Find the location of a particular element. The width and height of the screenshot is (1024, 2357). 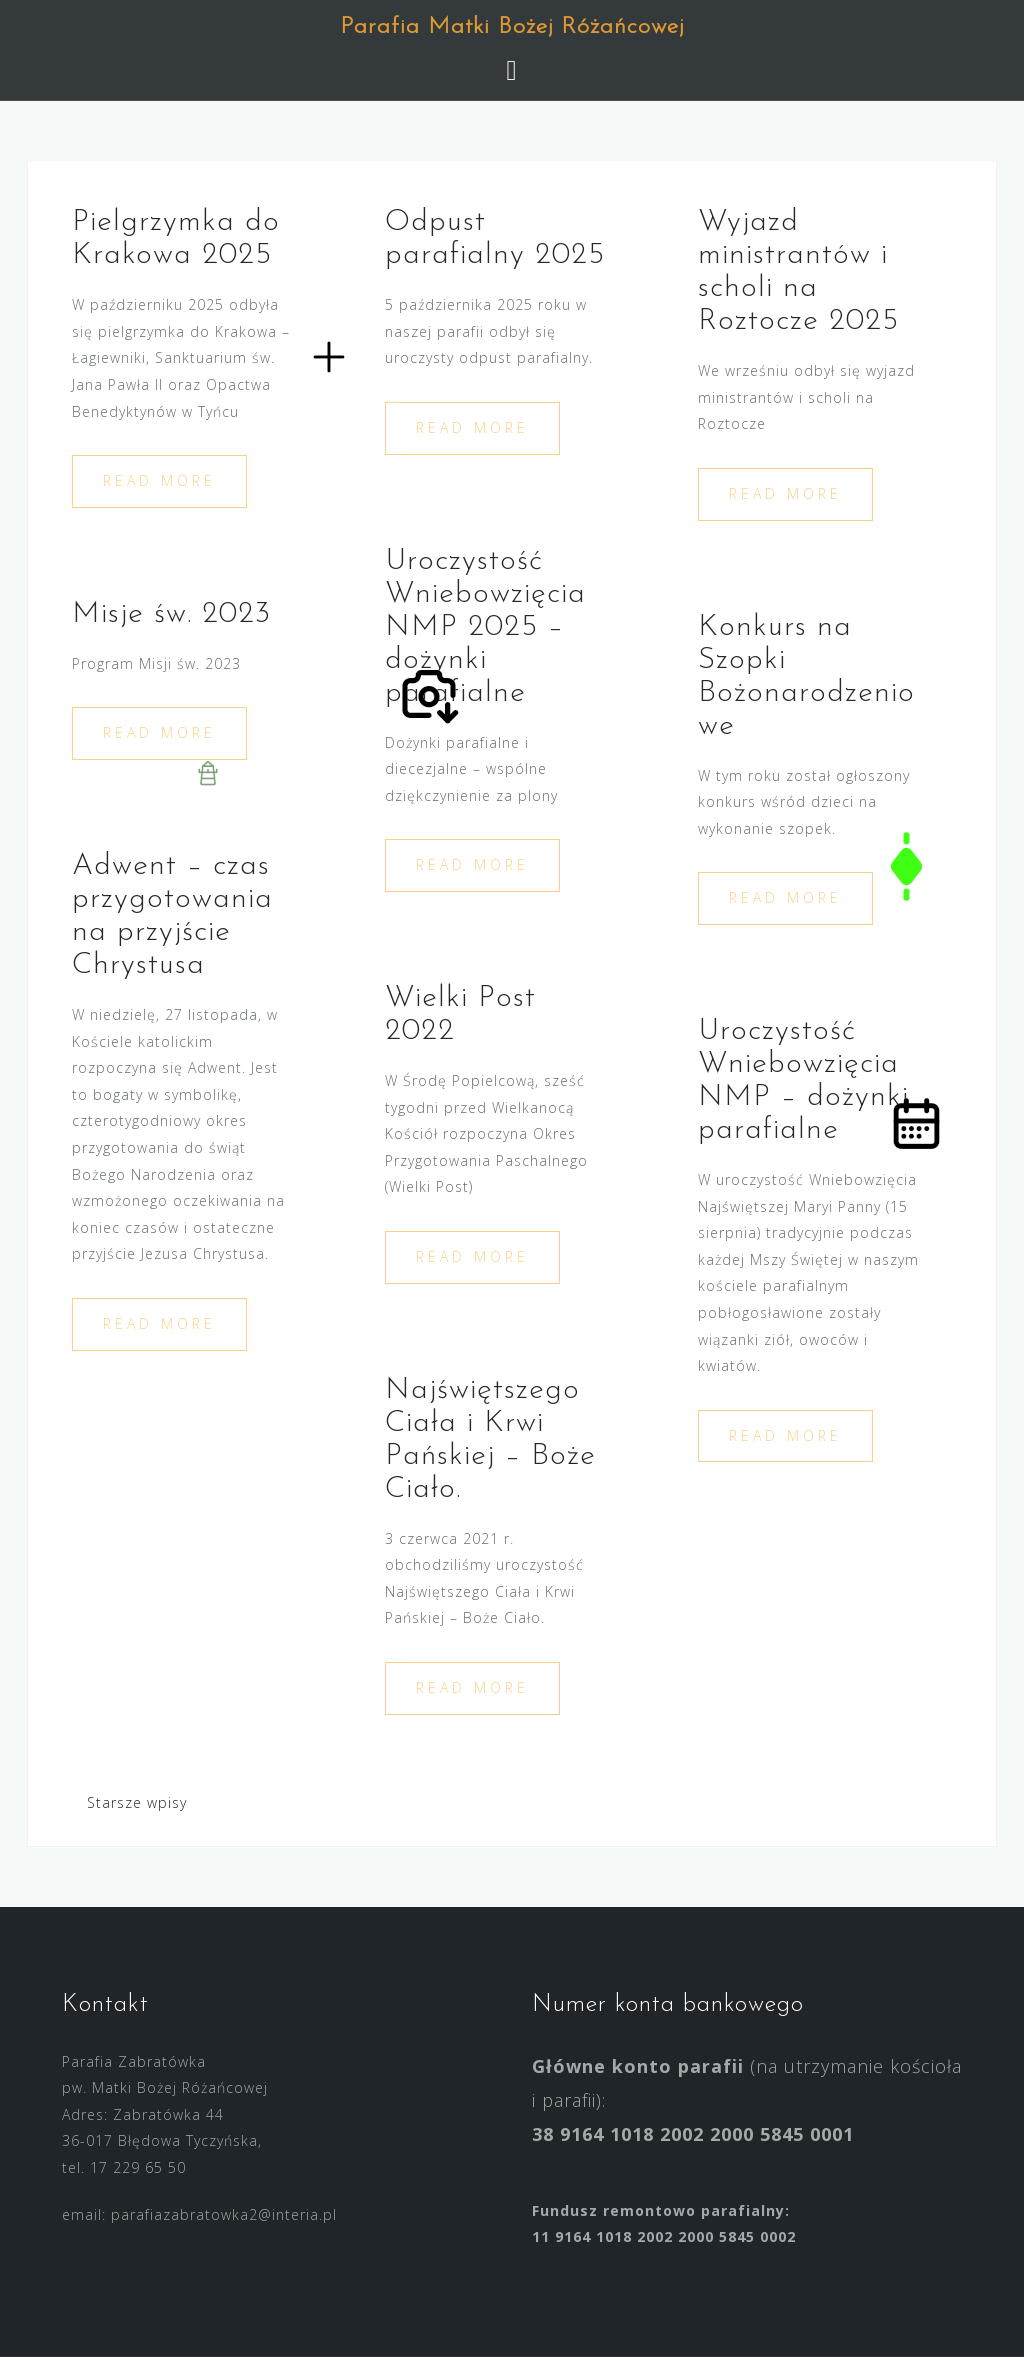

add a new item is located at coordinates (329, 357).